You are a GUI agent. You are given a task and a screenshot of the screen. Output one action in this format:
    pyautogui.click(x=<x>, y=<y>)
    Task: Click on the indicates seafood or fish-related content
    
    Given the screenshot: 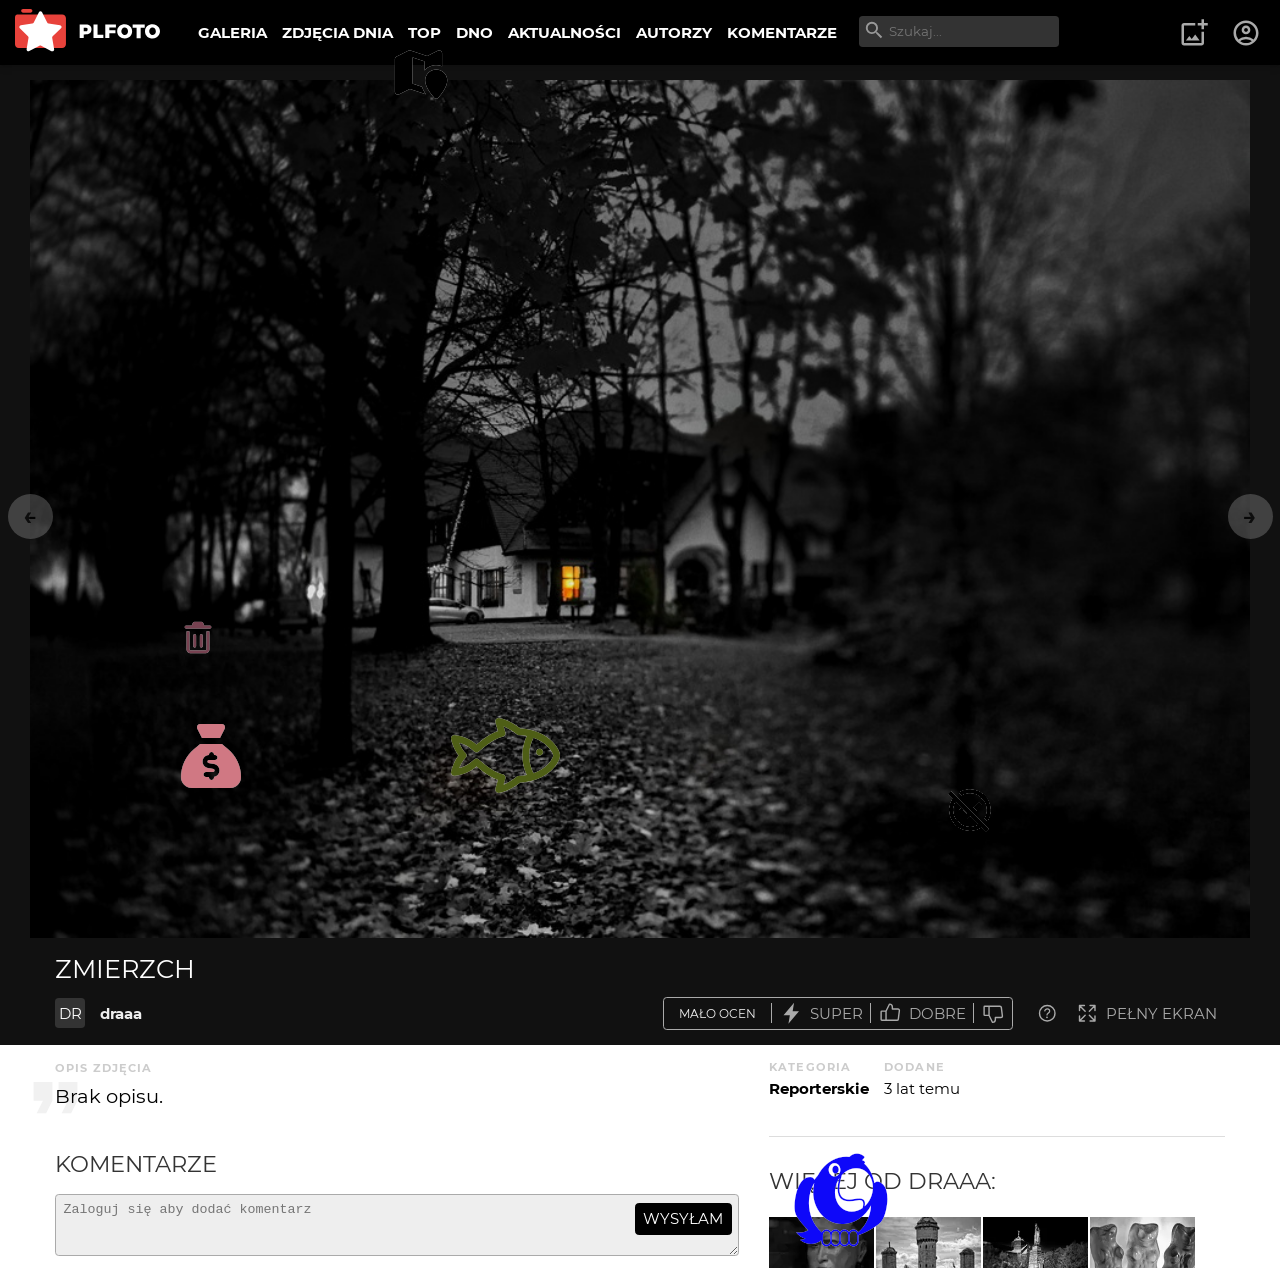 What is the action you would take?
    pyautogui.click(x=505, y=755)
    